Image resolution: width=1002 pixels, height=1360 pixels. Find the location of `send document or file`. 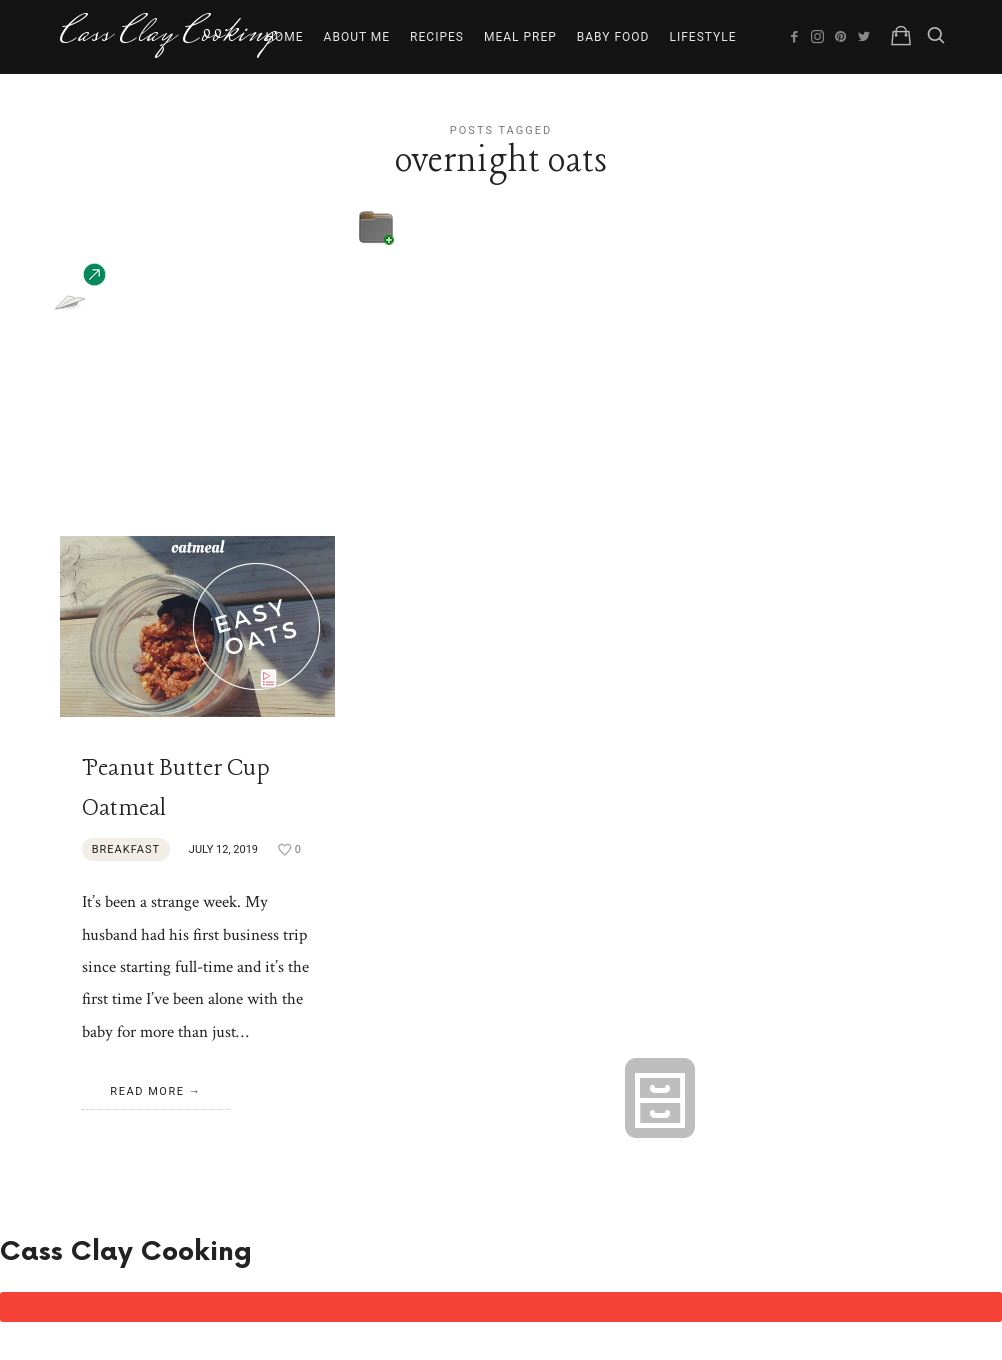

send document or file is located at coordinates (70, 303).